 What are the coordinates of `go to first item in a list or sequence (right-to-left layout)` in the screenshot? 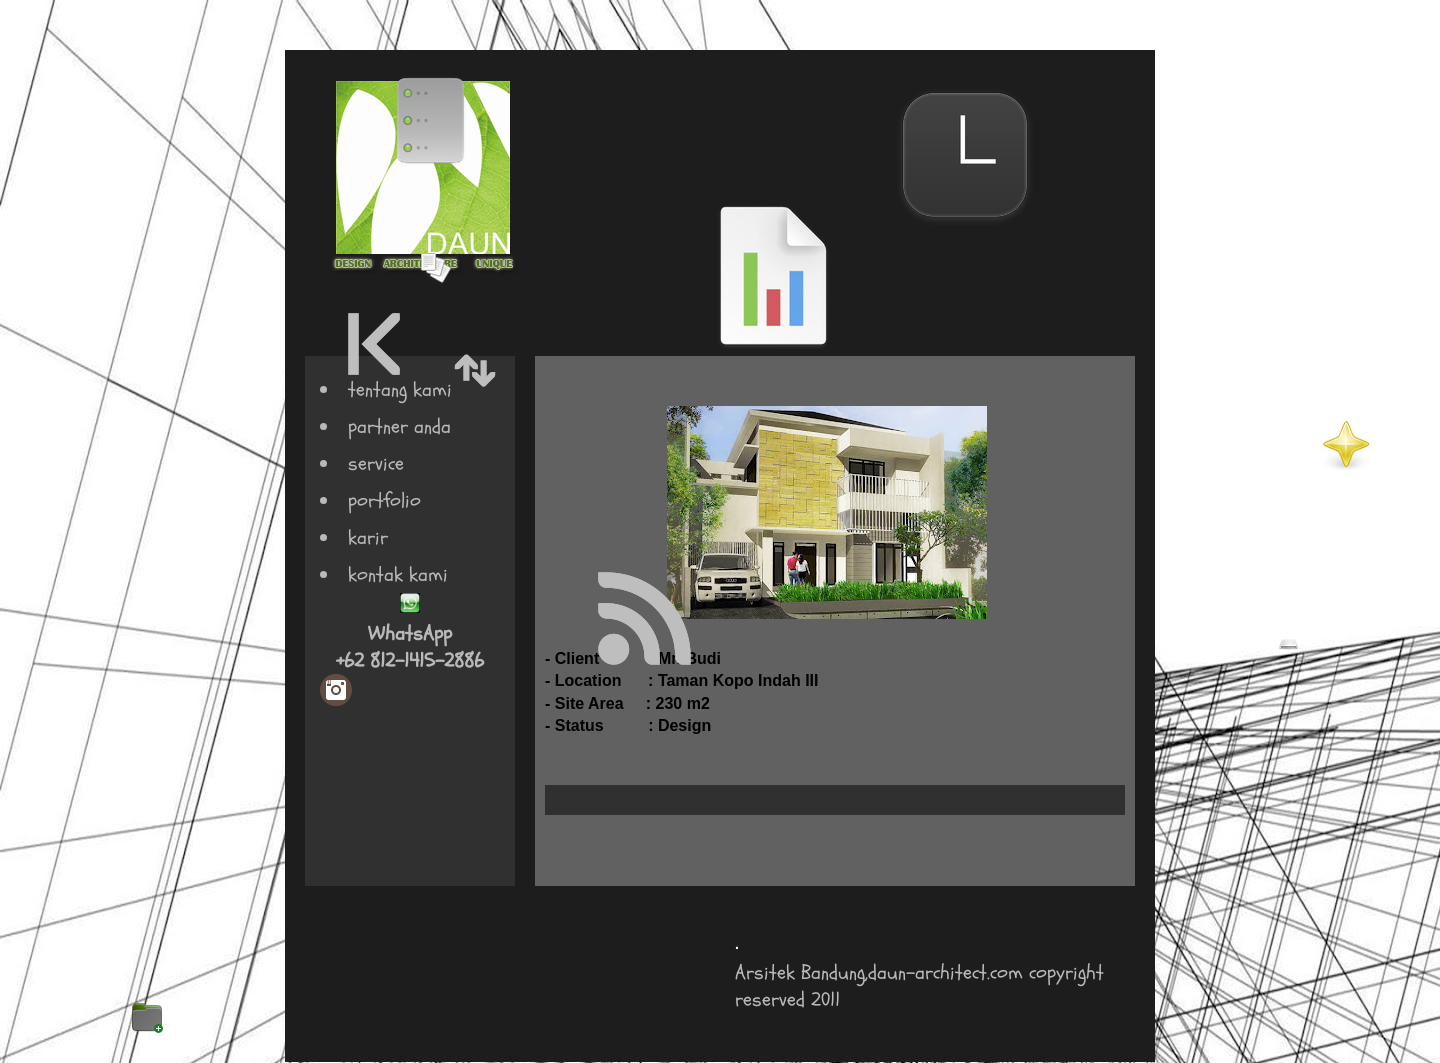 It's located at (374, 344).